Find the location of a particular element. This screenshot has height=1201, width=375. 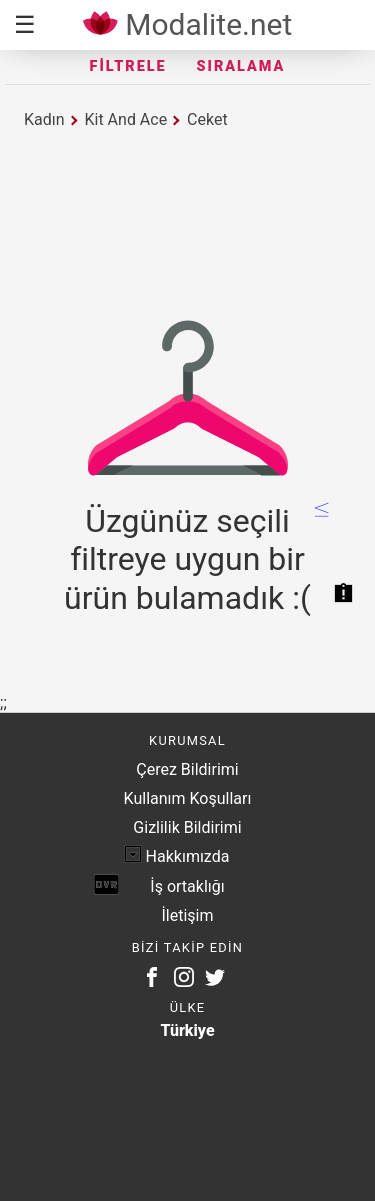

open a dropdown menu is located at coordinates (133, 854).